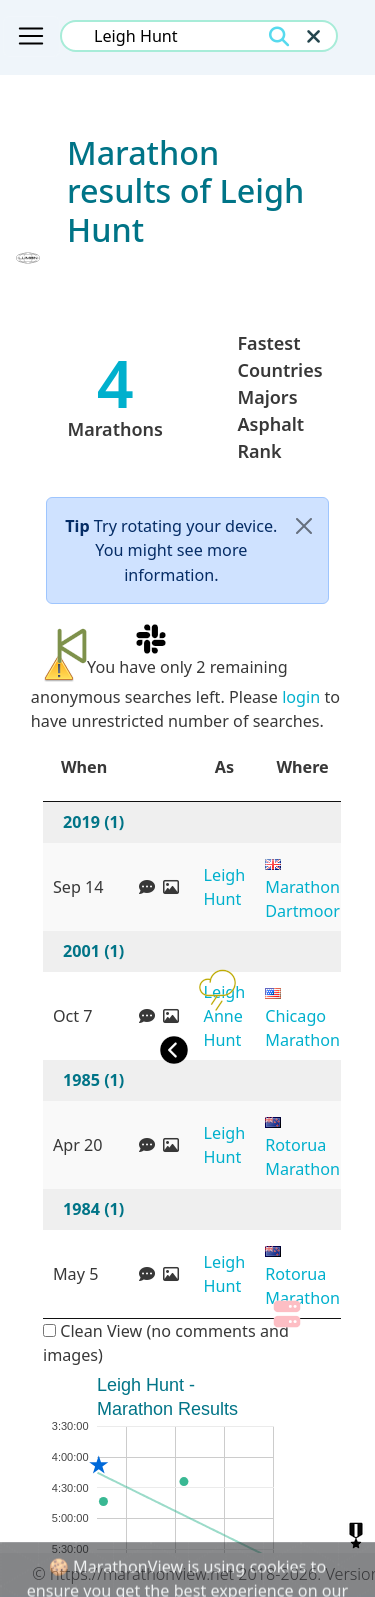 This screenshot has width=375, height=1597. I want to click on lumon industries brand logo, so click(28, 258).